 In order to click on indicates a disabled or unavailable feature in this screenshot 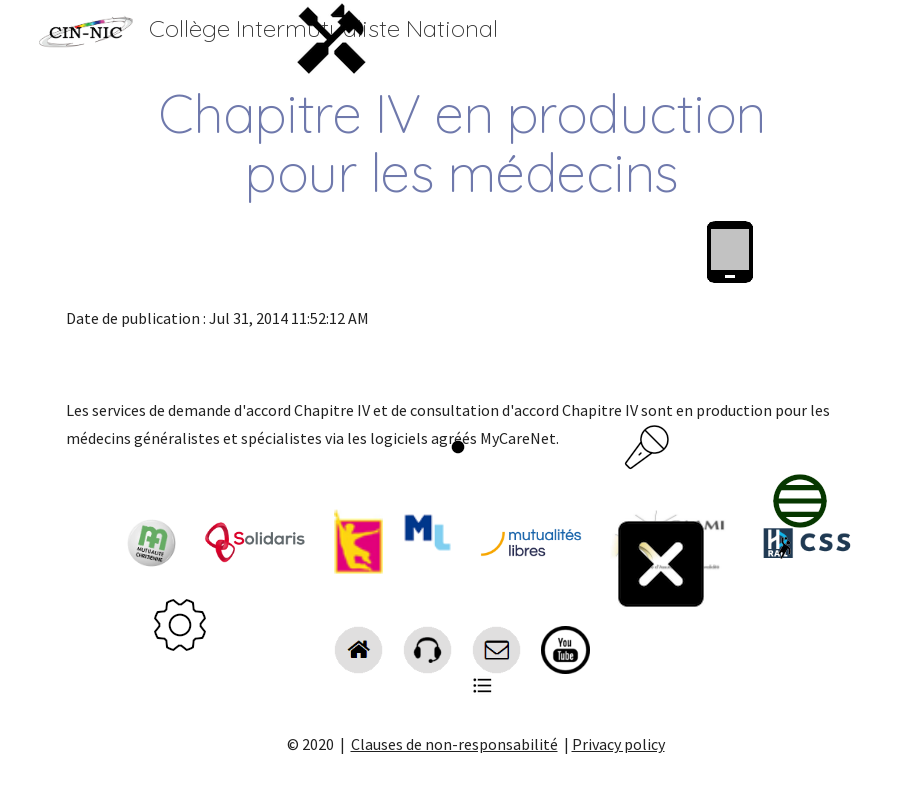, I will do `click(661, 564)`.